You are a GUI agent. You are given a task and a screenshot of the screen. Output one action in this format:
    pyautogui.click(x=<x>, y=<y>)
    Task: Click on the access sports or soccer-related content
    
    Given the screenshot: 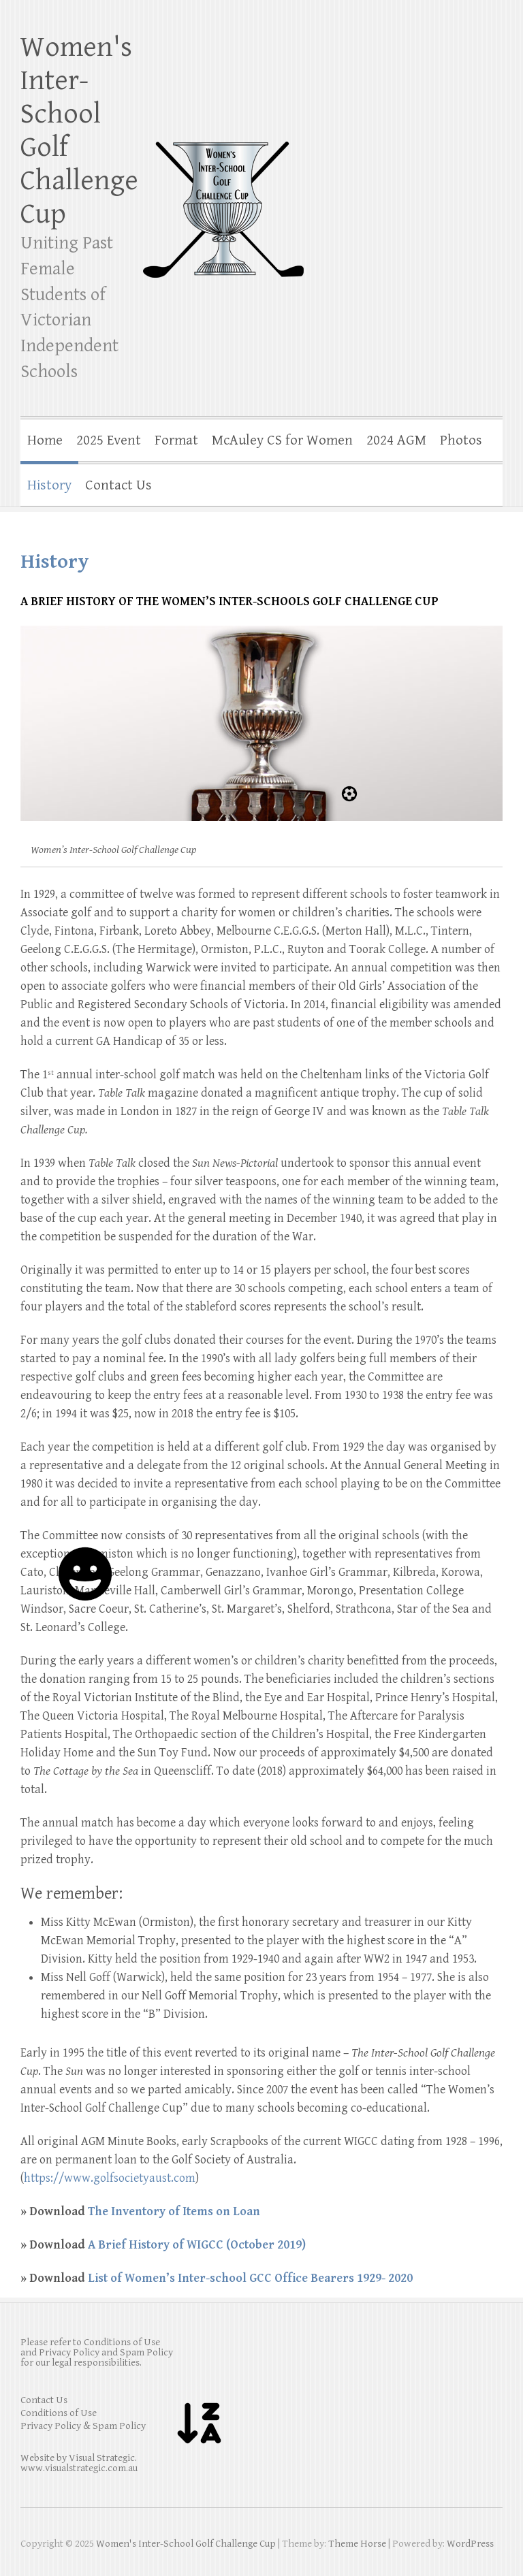 What is the action you would take?
    pyautogui.click(x=349, y=794)
    